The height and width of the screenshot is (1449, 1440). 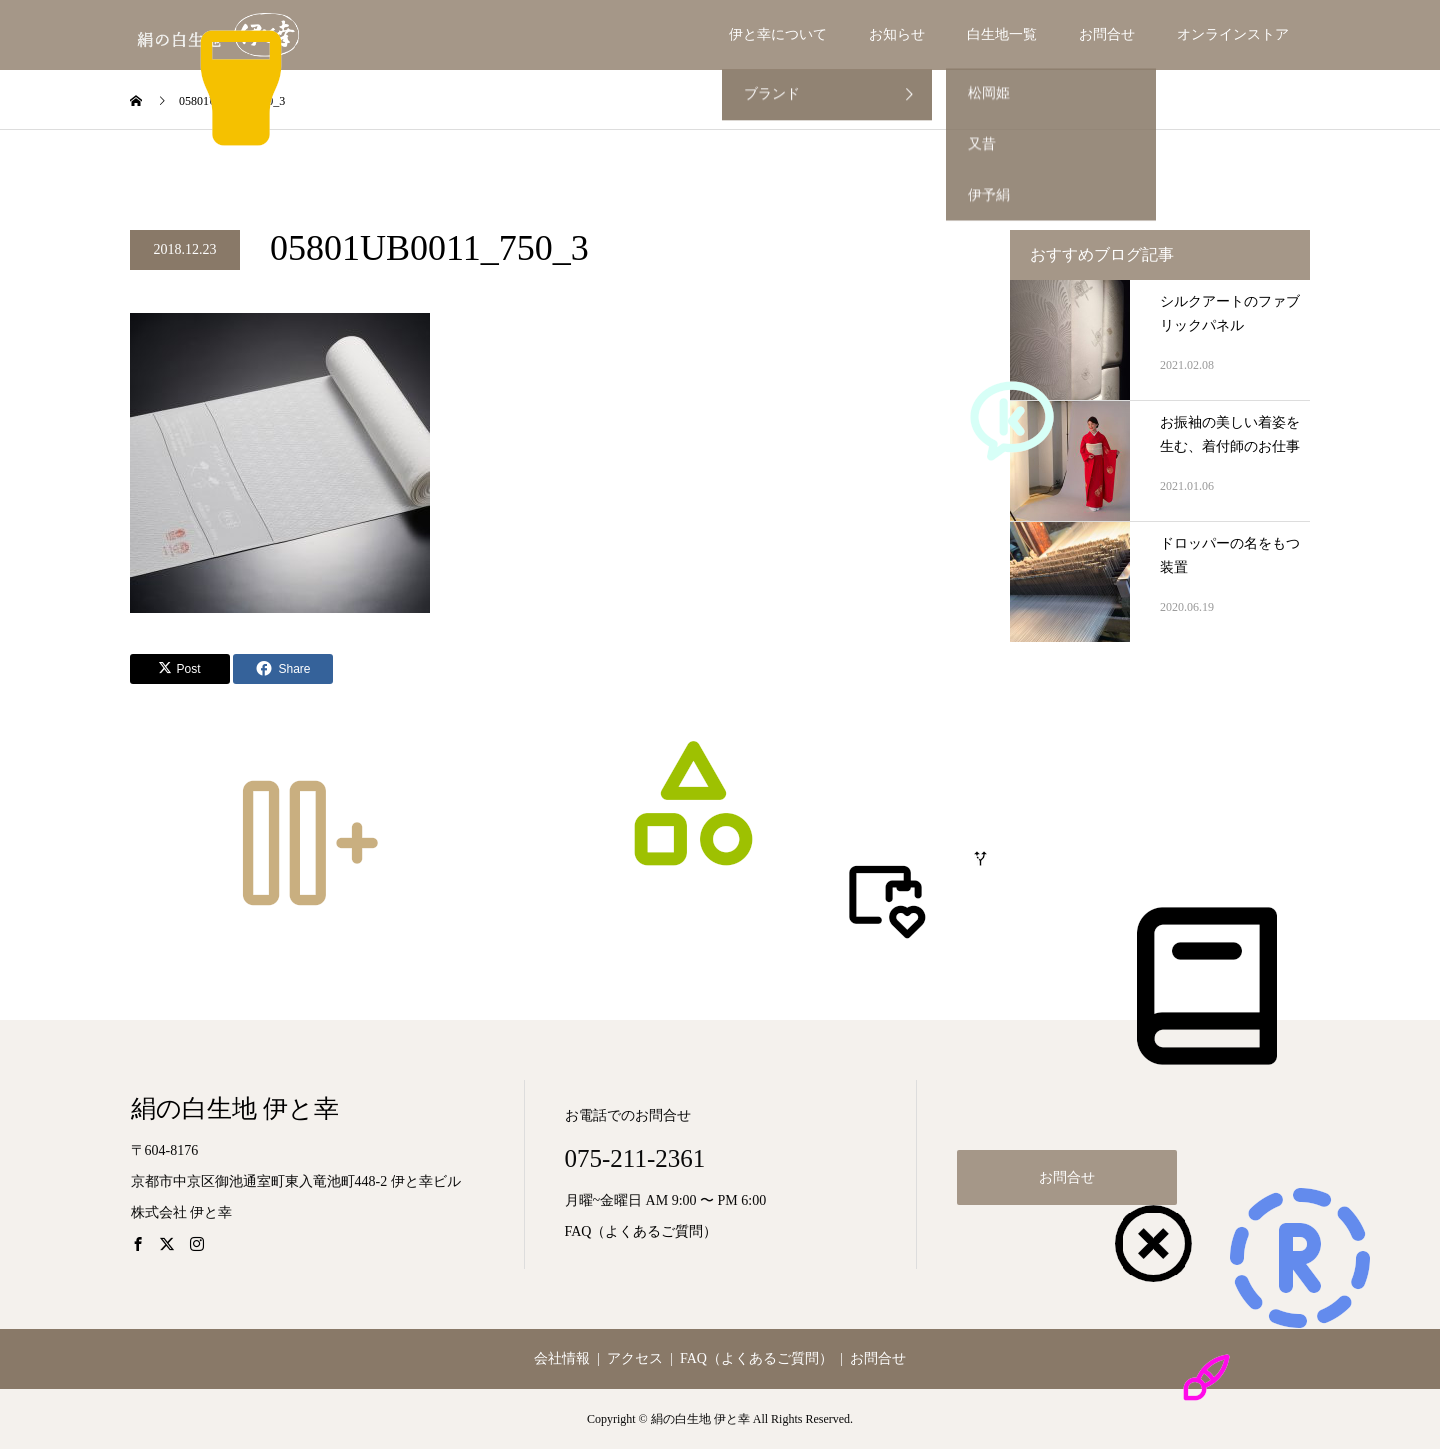 I want to click on access shape tools or drawing options, so click(x=693, y=806).